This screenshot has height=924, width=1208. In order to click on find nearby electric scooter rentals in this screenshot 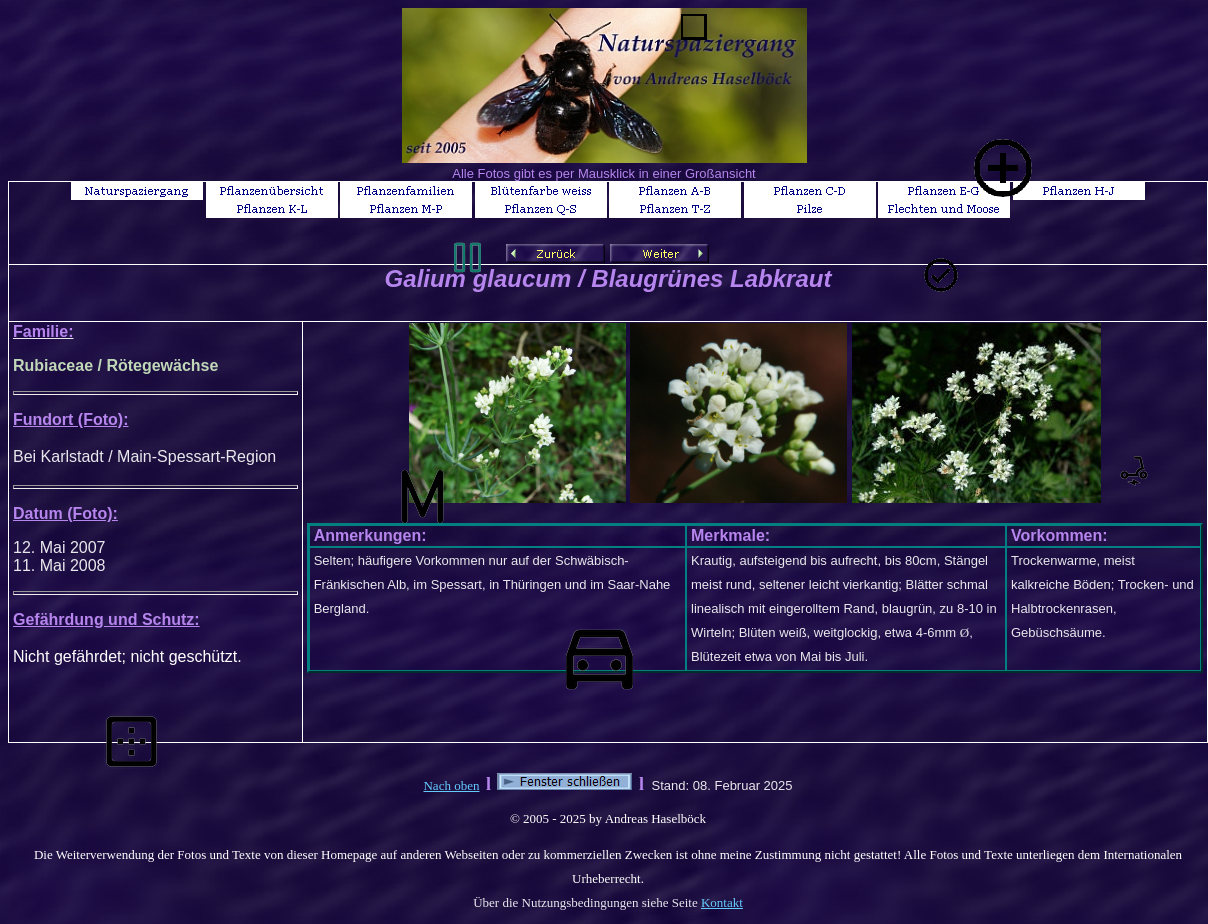, I will do `click(1134, 471)`.